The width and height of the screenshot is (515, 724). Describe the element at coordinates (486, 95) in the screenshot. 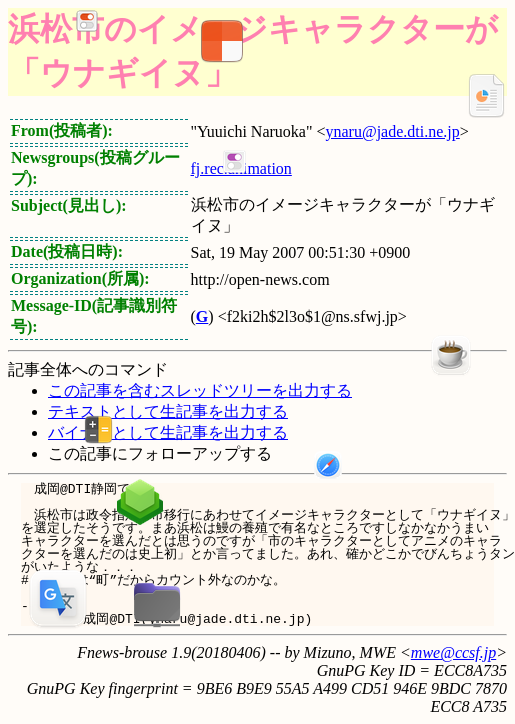

I see `open a presentation file` at that location.